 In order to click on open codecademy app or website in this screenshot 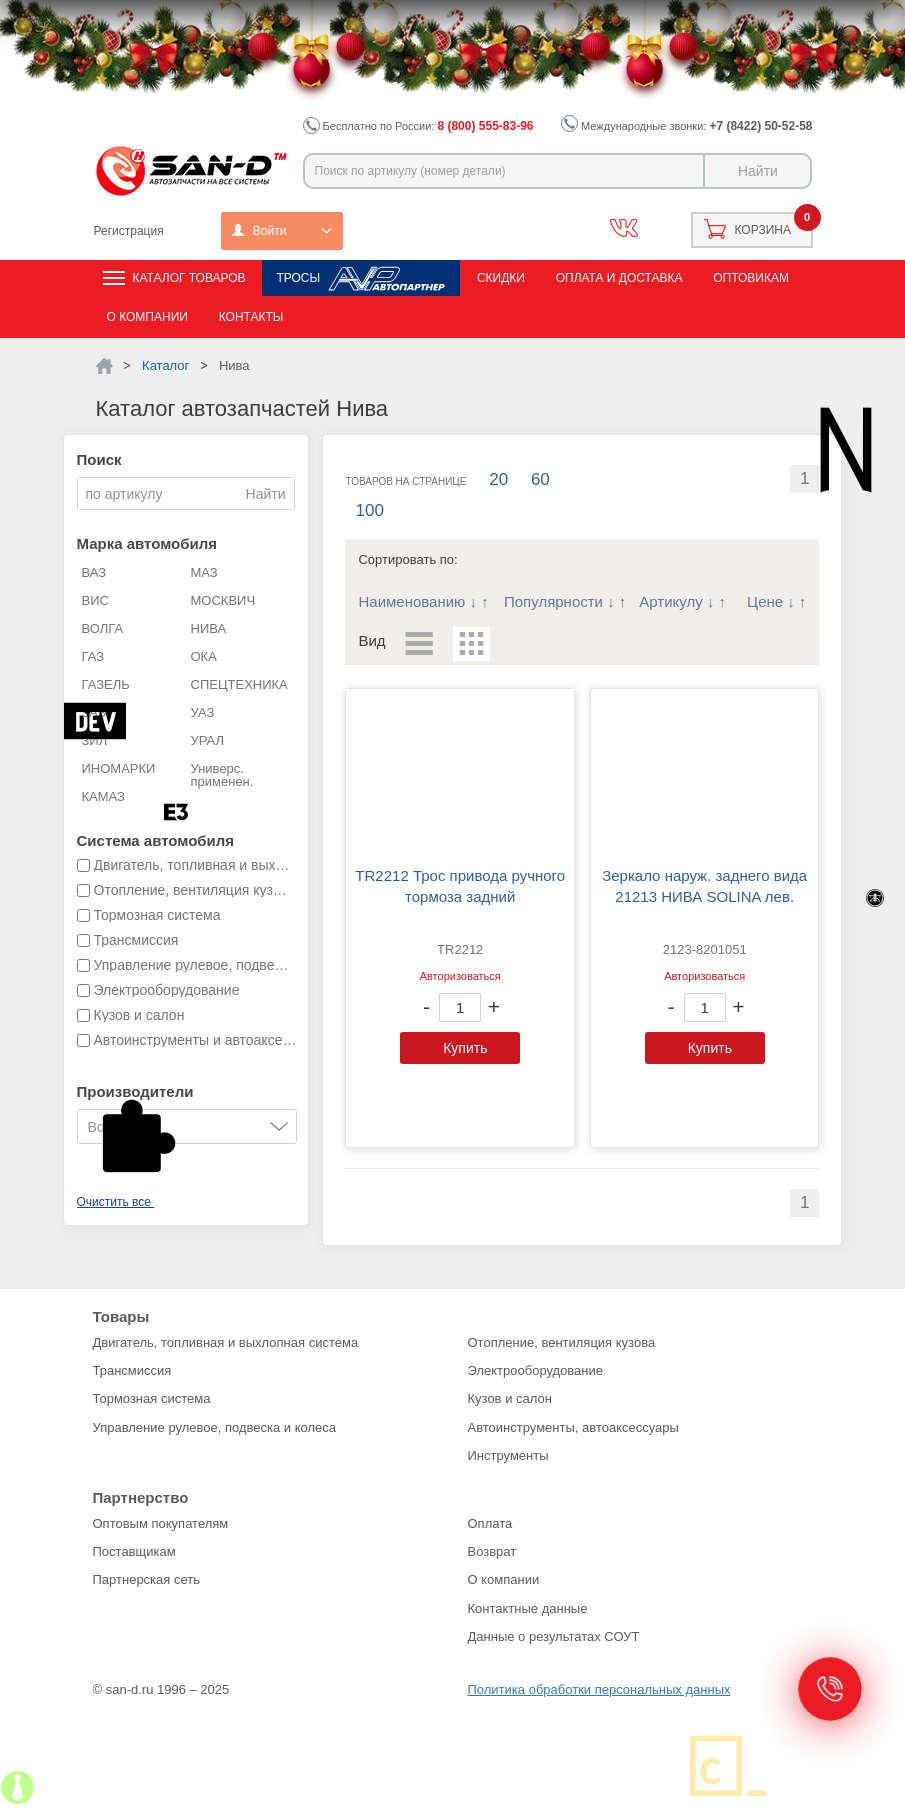, I will do `click(728, 1766)`.